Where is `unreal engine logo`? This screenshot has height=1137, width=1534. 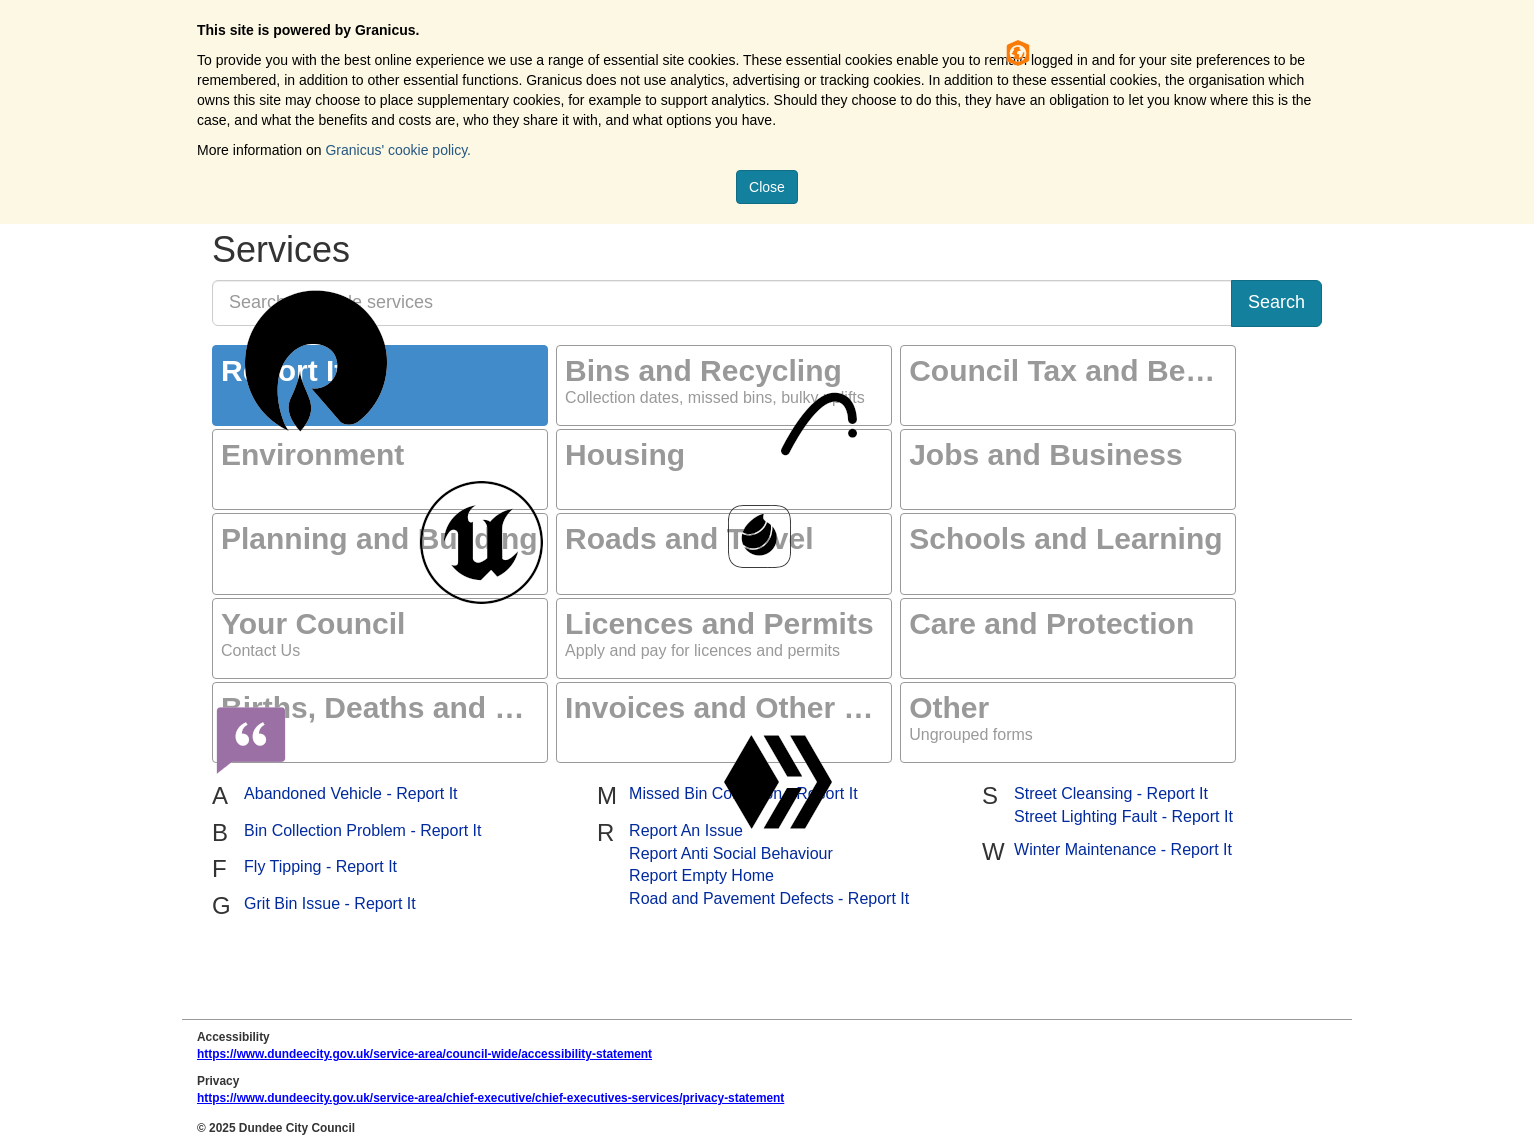 unreal engine logo is located at coordinates (481, 542).